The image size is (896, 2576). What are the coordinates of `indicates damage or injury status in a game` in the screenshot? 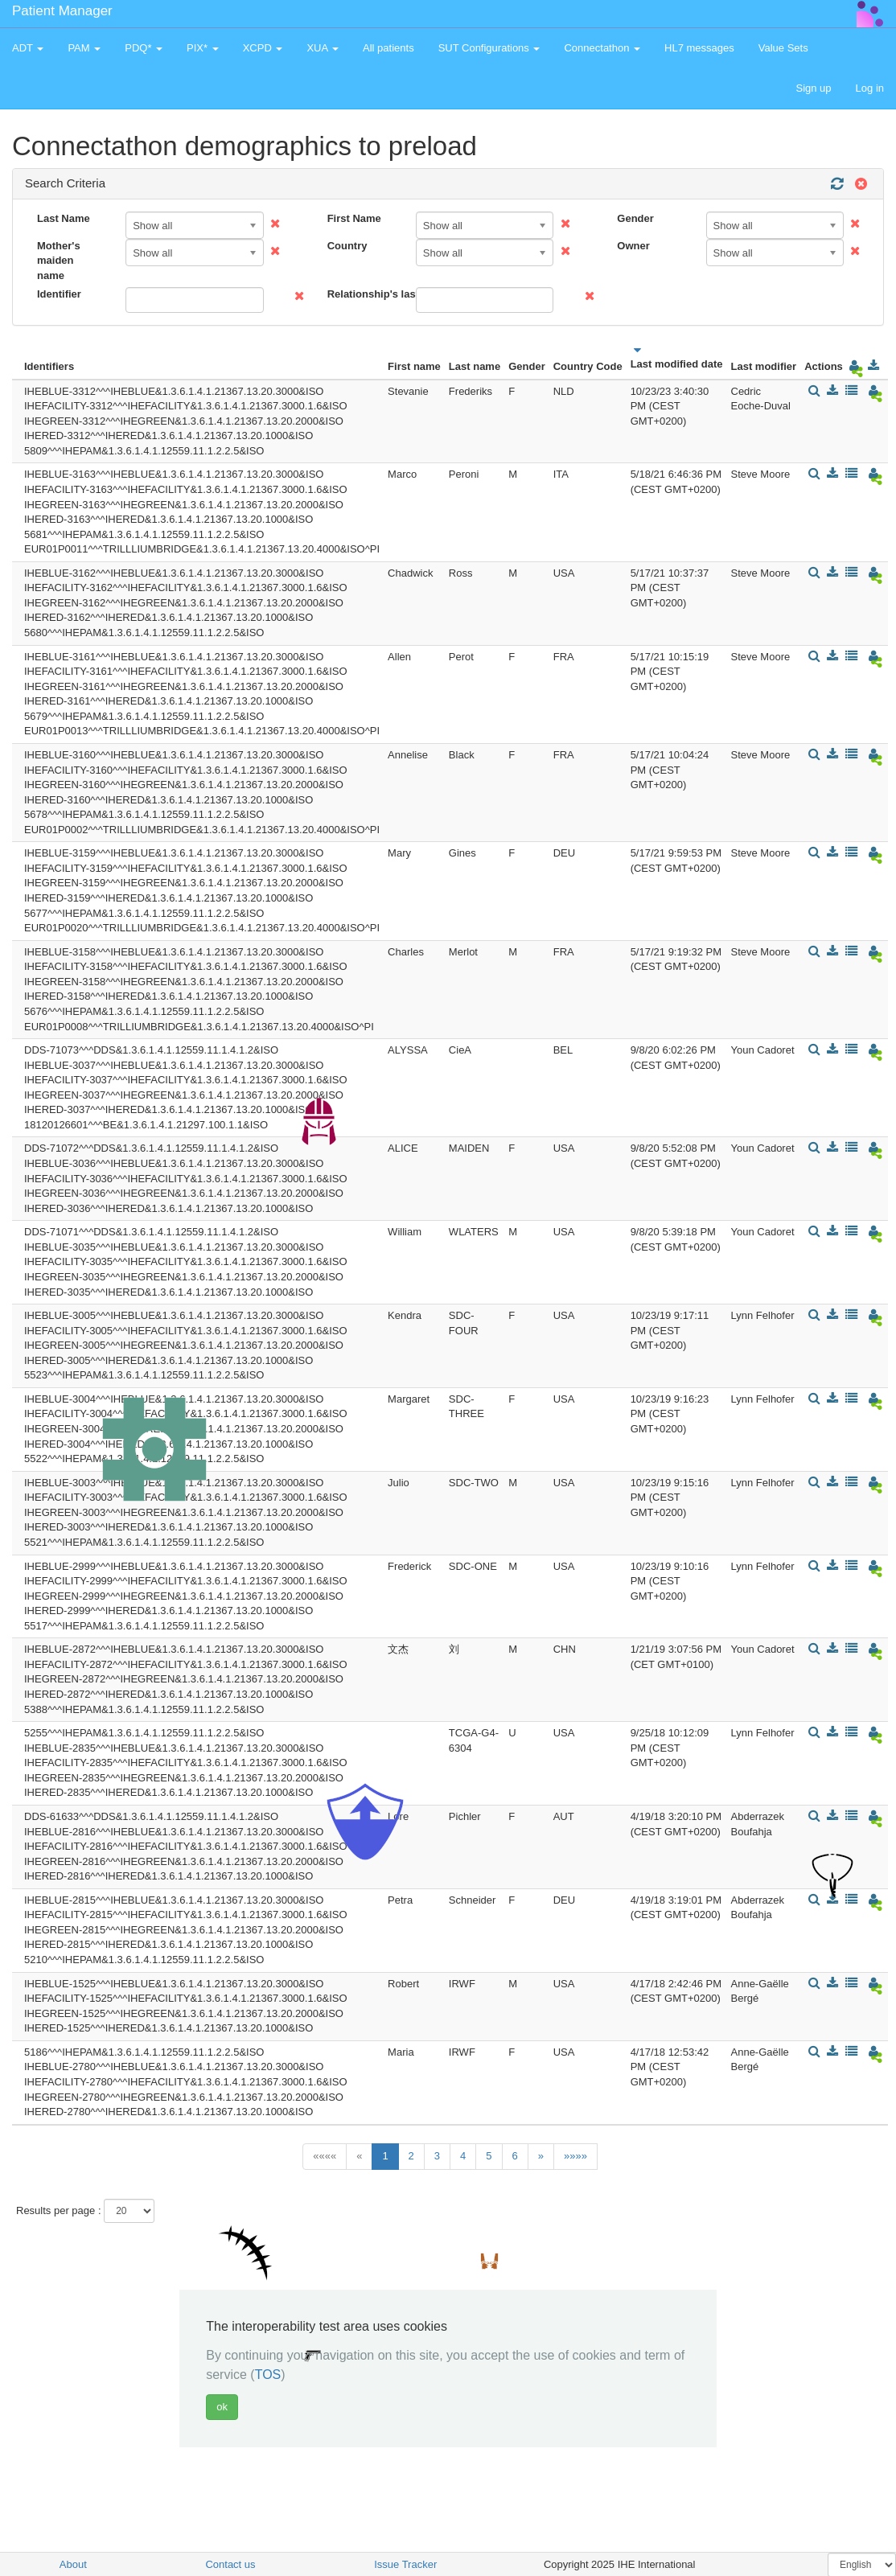 It's located at (245, 2253).